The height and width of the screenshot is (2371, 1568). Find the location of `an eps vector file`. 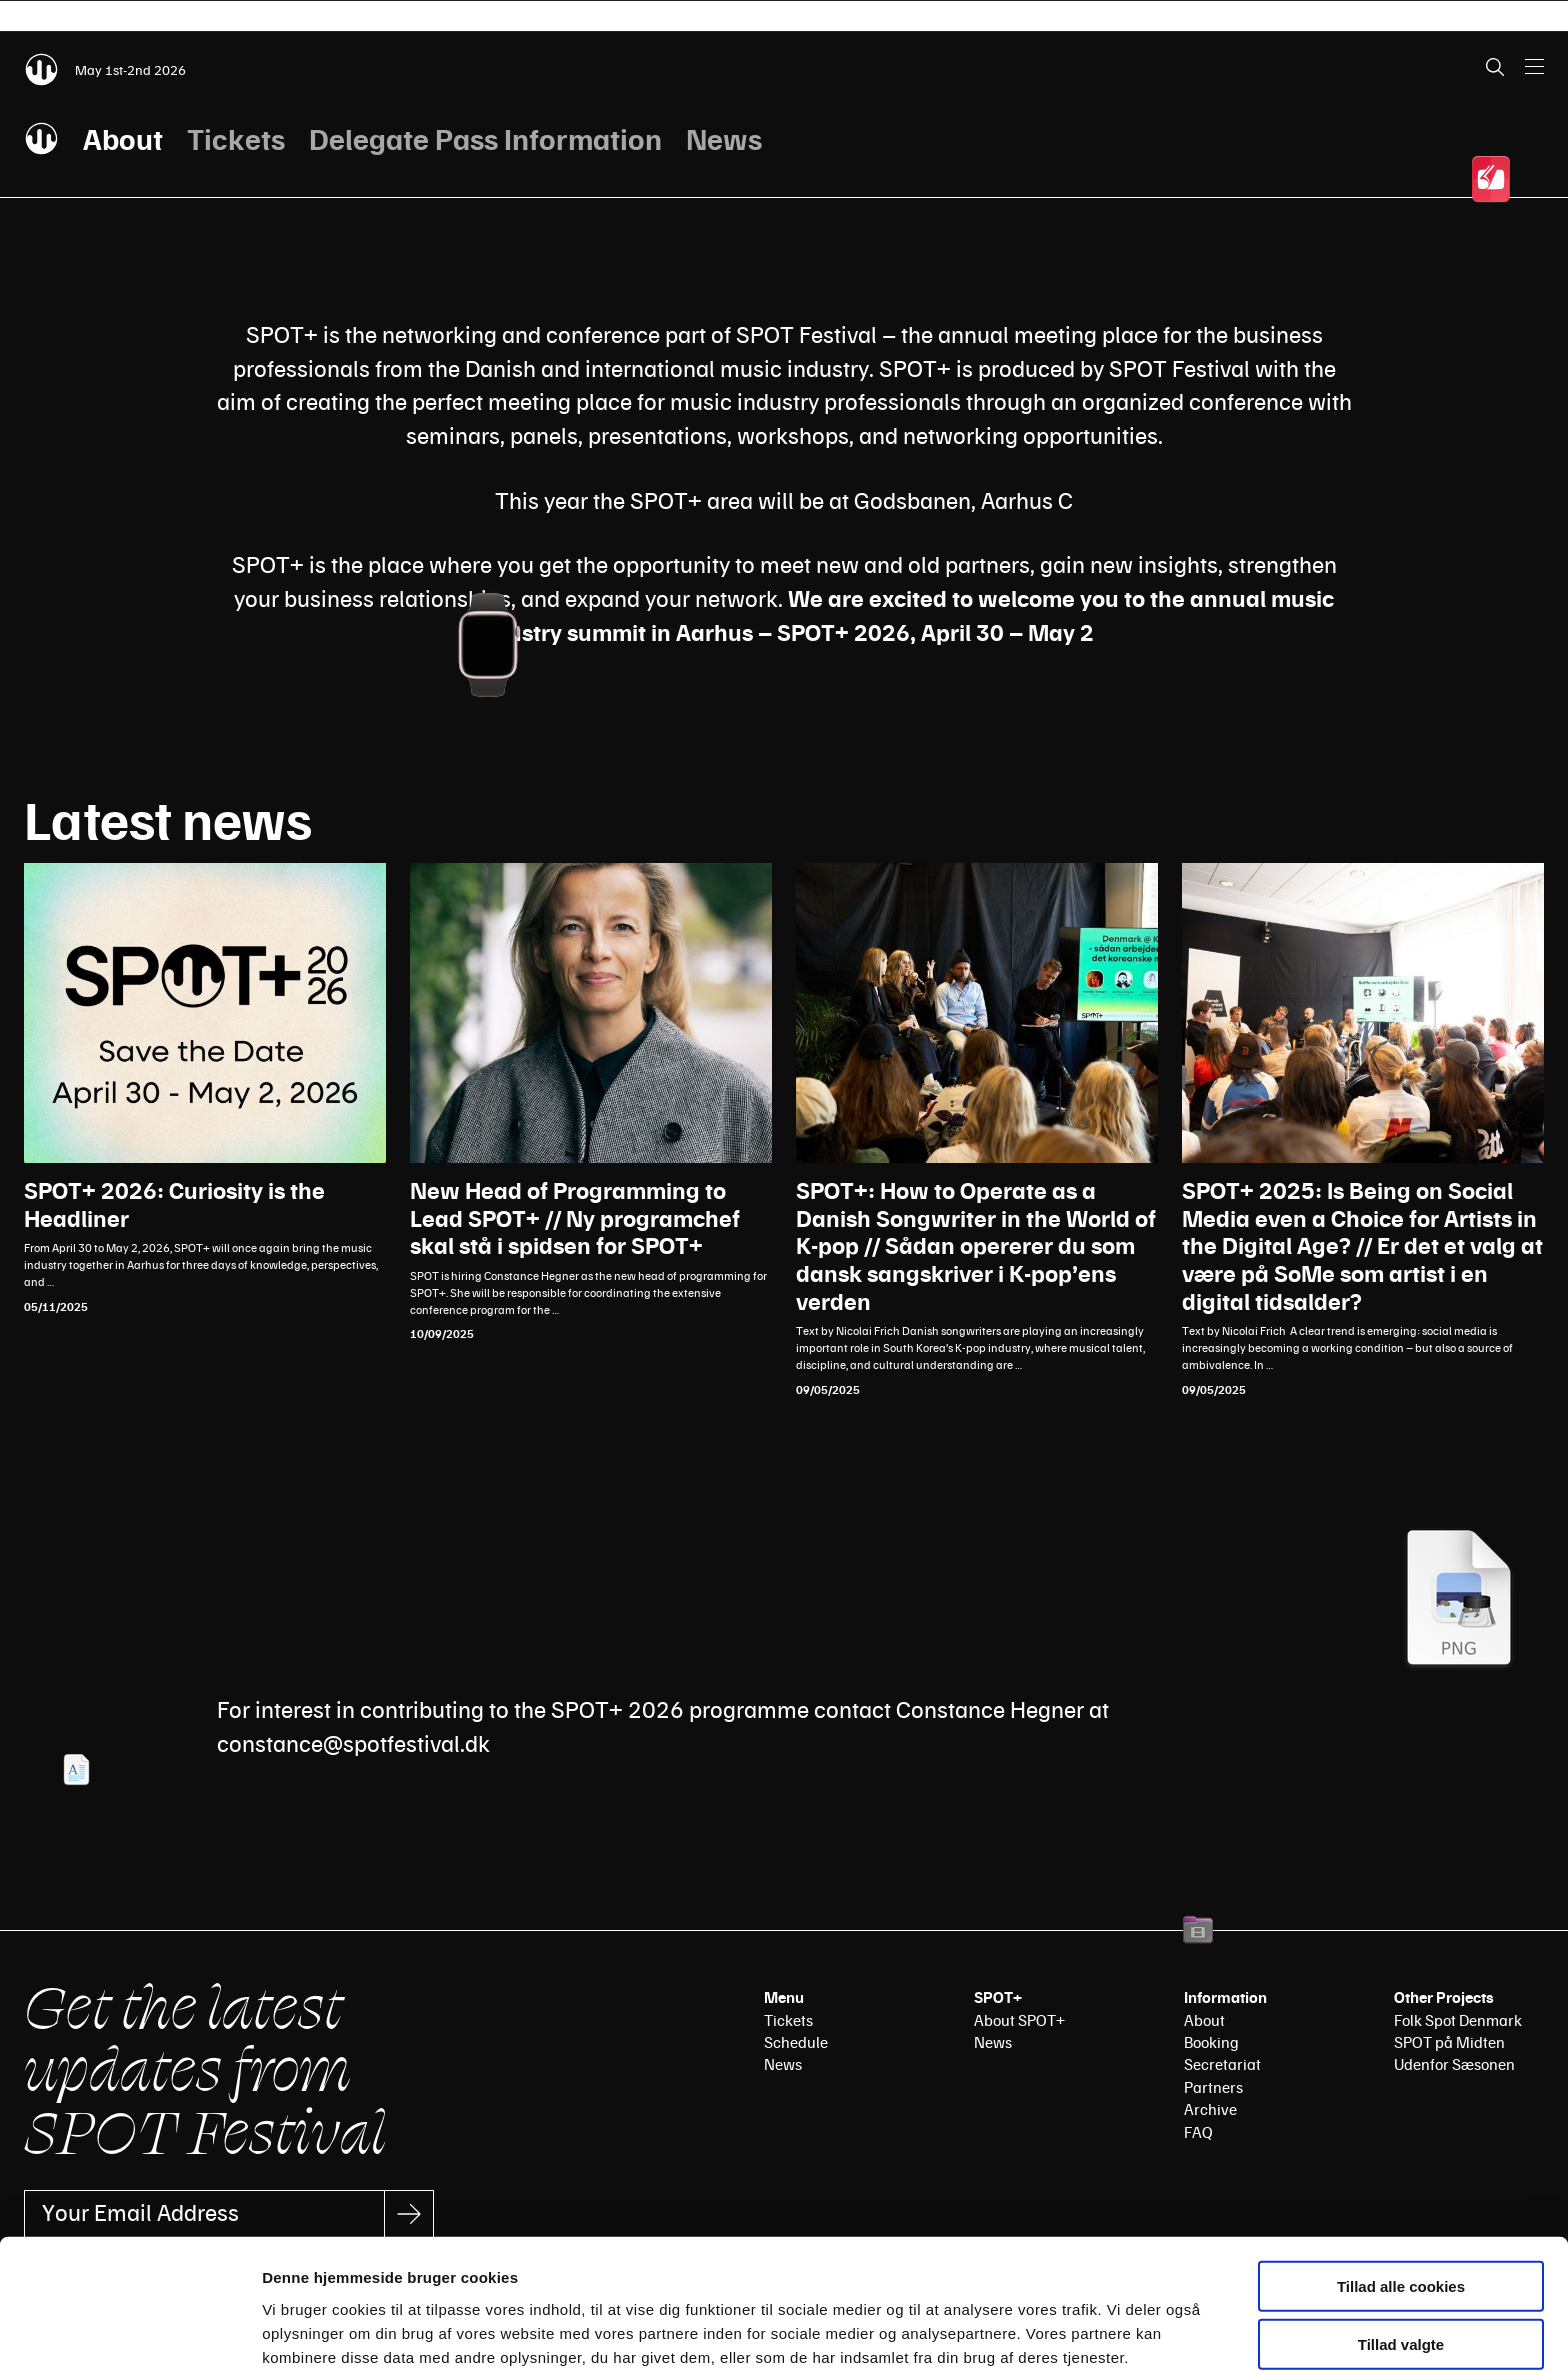

an eps vector file is located at coordinates (1491, 179).